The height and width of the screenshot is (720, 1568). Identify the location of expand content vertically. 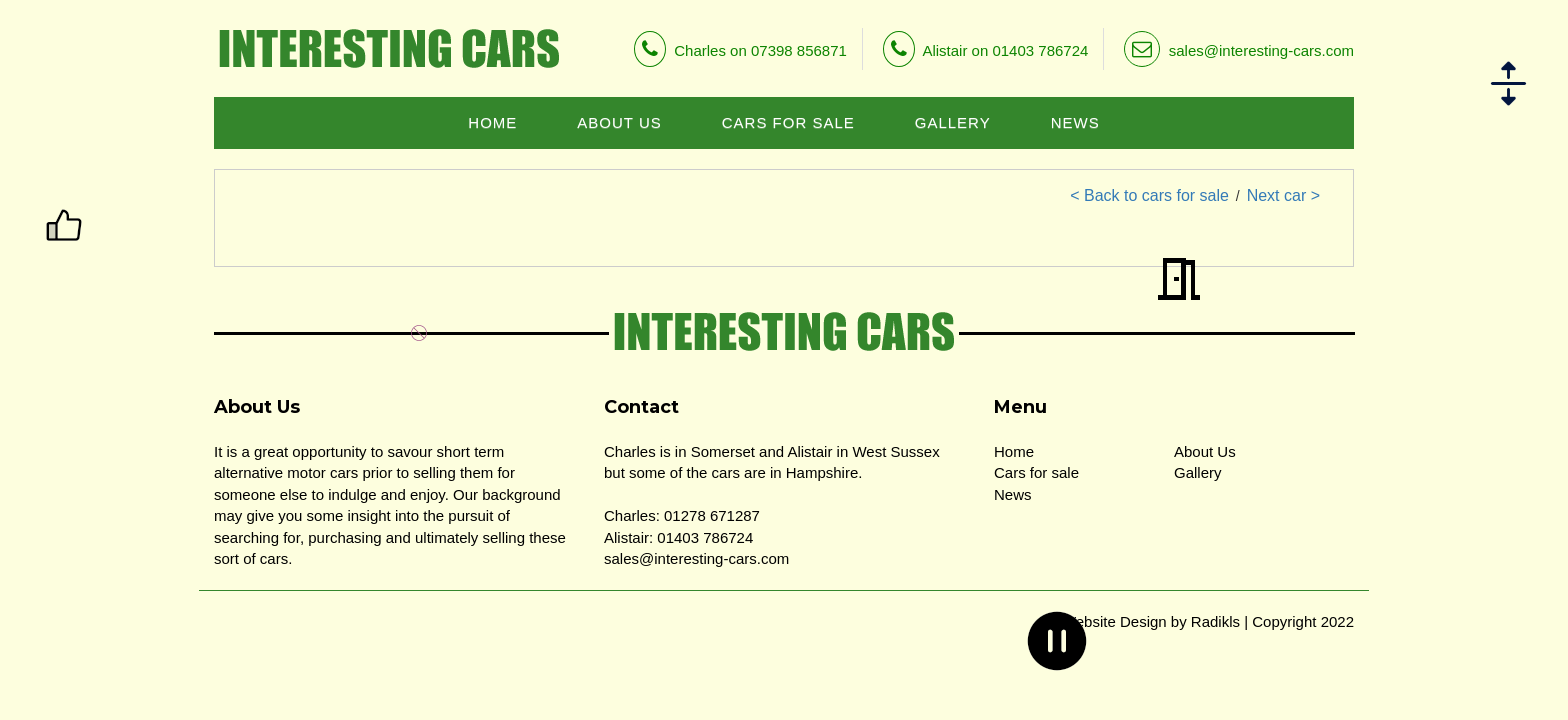
(1508, 83).